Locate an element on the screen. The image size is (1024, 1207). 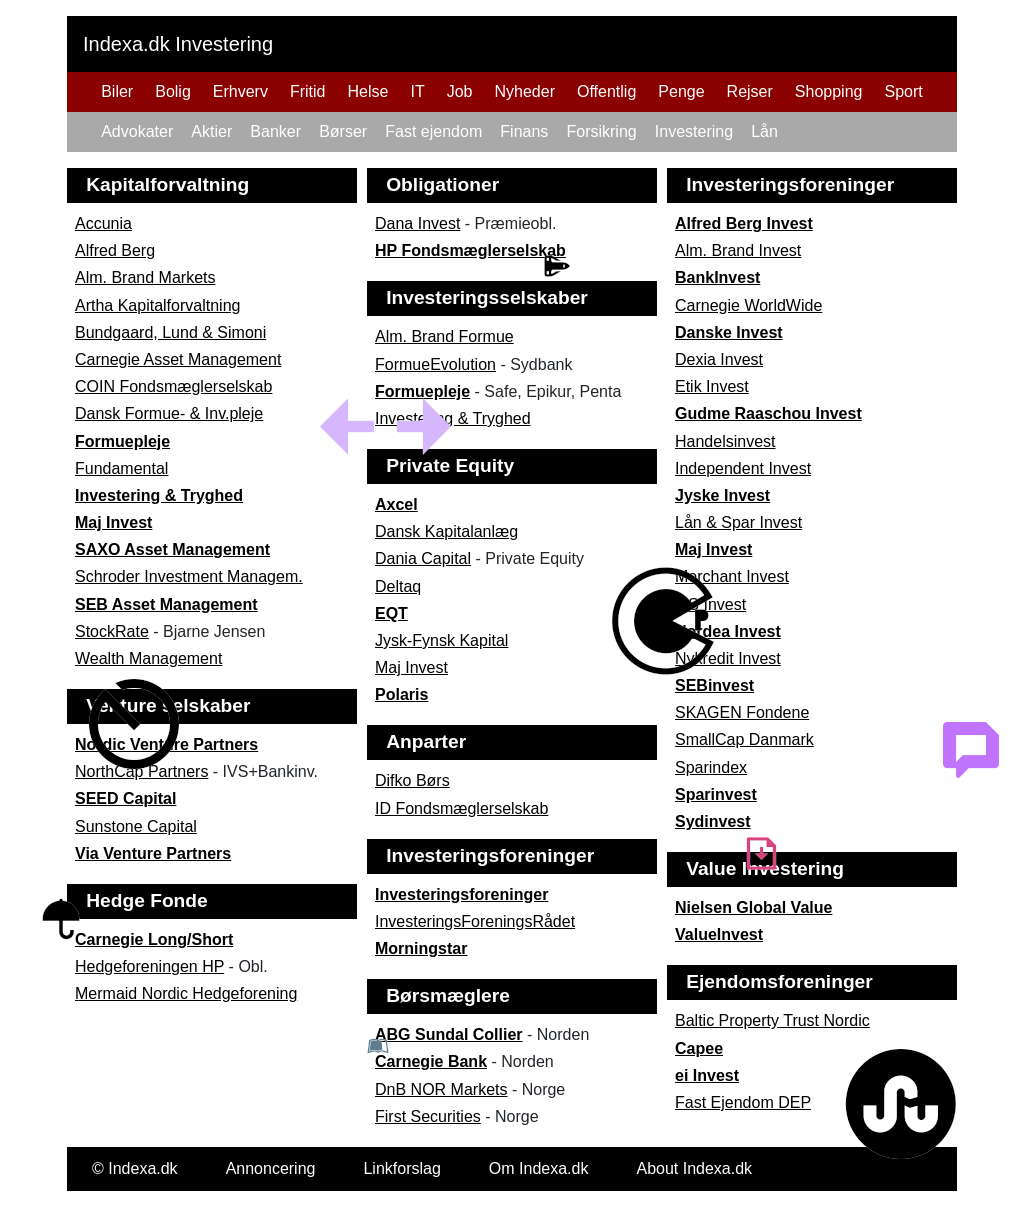
expand content horizontally is located at coordinates (385, 426).